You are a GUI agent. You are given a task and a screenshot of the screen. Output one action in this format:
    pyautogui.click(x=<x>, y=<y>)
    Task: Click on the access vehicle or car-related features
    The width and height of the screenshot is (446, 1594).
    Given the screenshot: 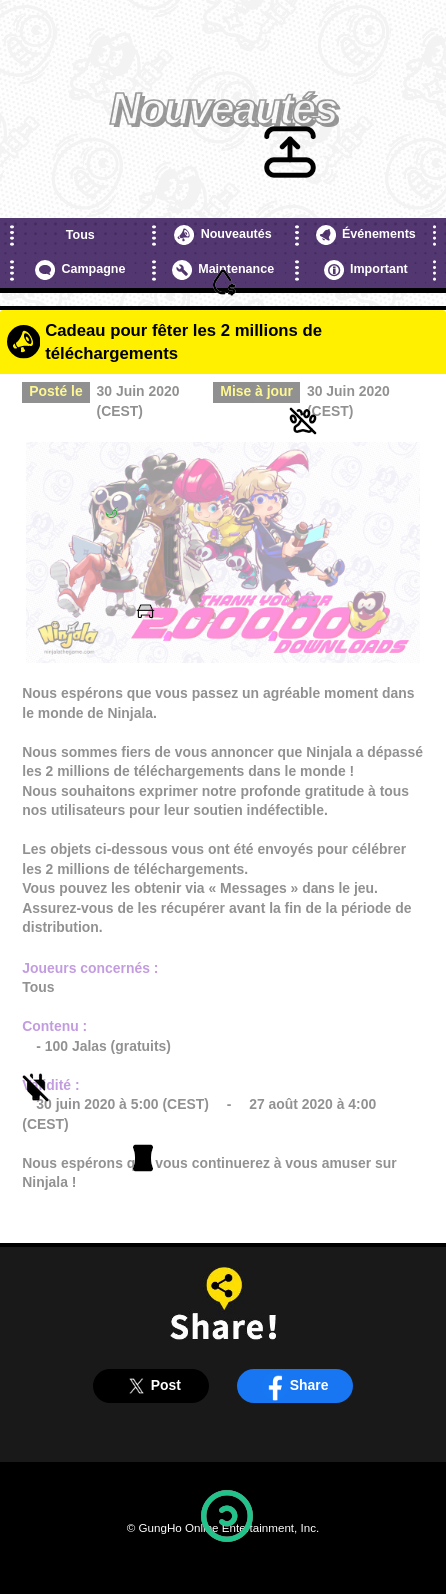 What is the action you would take?
    pyautogui.click(x=145, y=611)
    